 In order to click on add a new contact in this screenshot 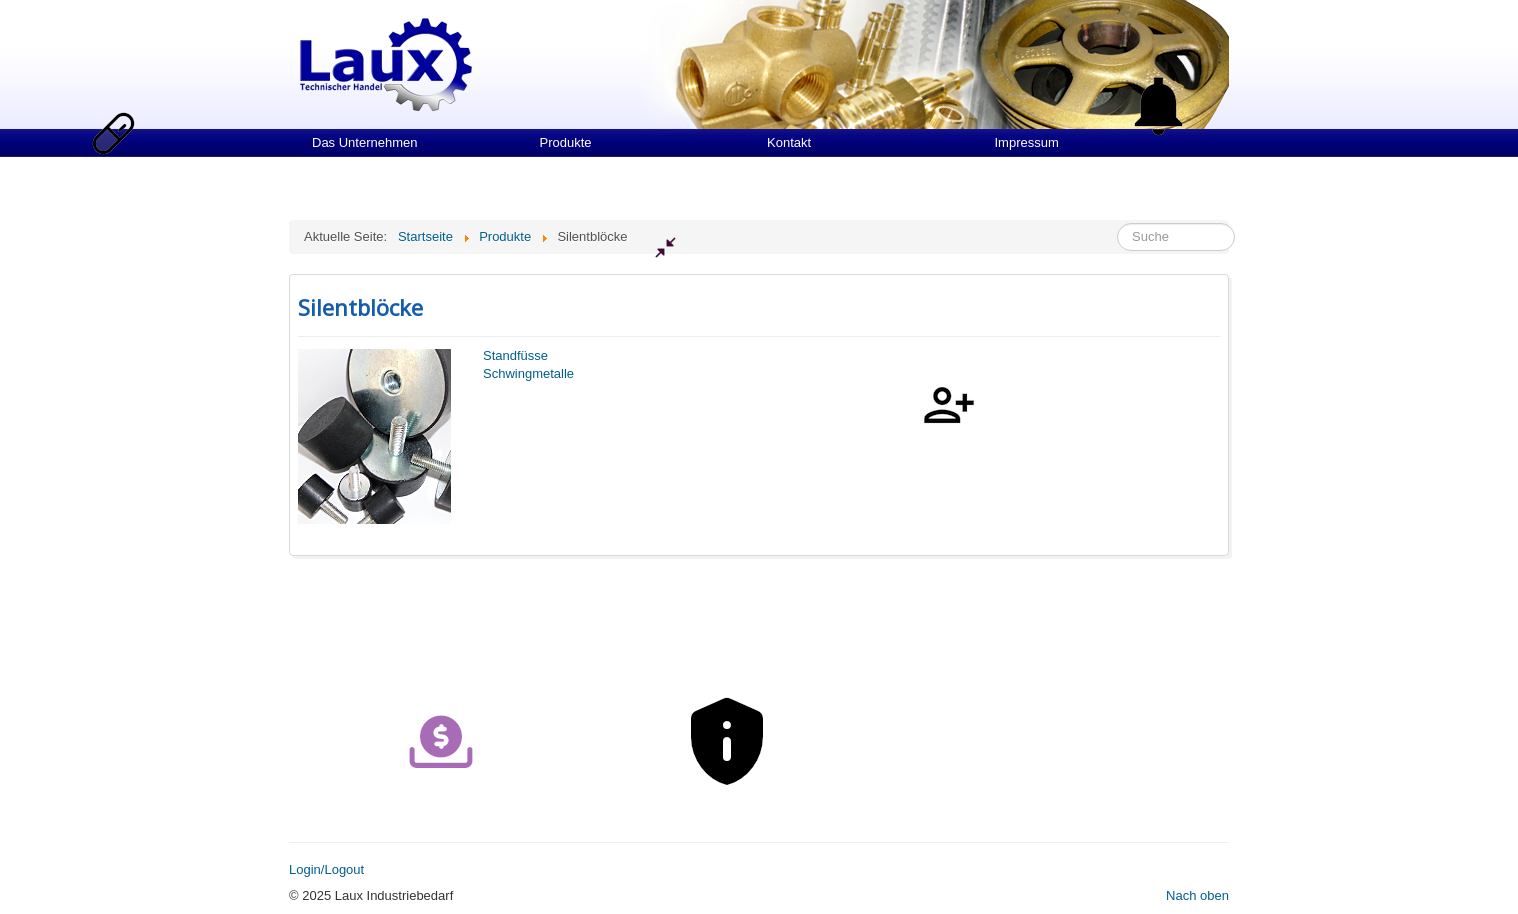, I will do `click(949, 405)`.